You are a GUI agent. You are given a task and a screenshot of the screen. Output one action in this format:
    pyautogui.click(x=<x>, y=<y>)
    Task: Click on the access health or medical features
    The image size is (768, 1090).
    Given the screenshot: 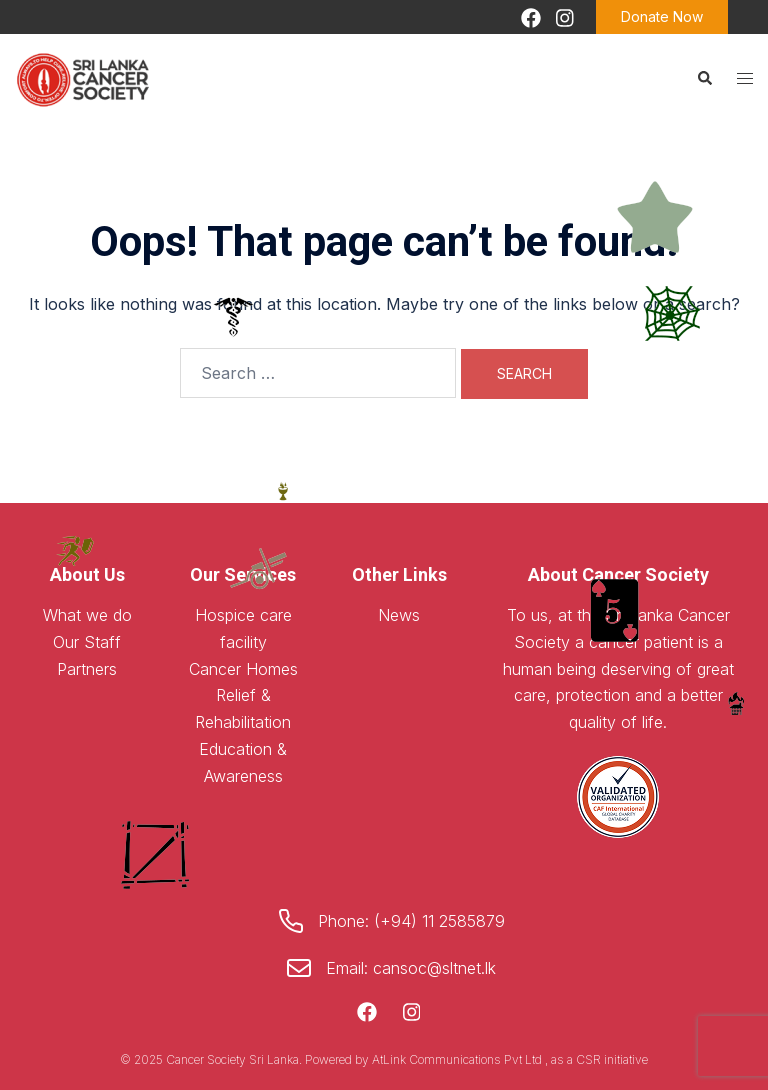 What is the action you would take?
    pyautogui.click(x=233, y=317)
    